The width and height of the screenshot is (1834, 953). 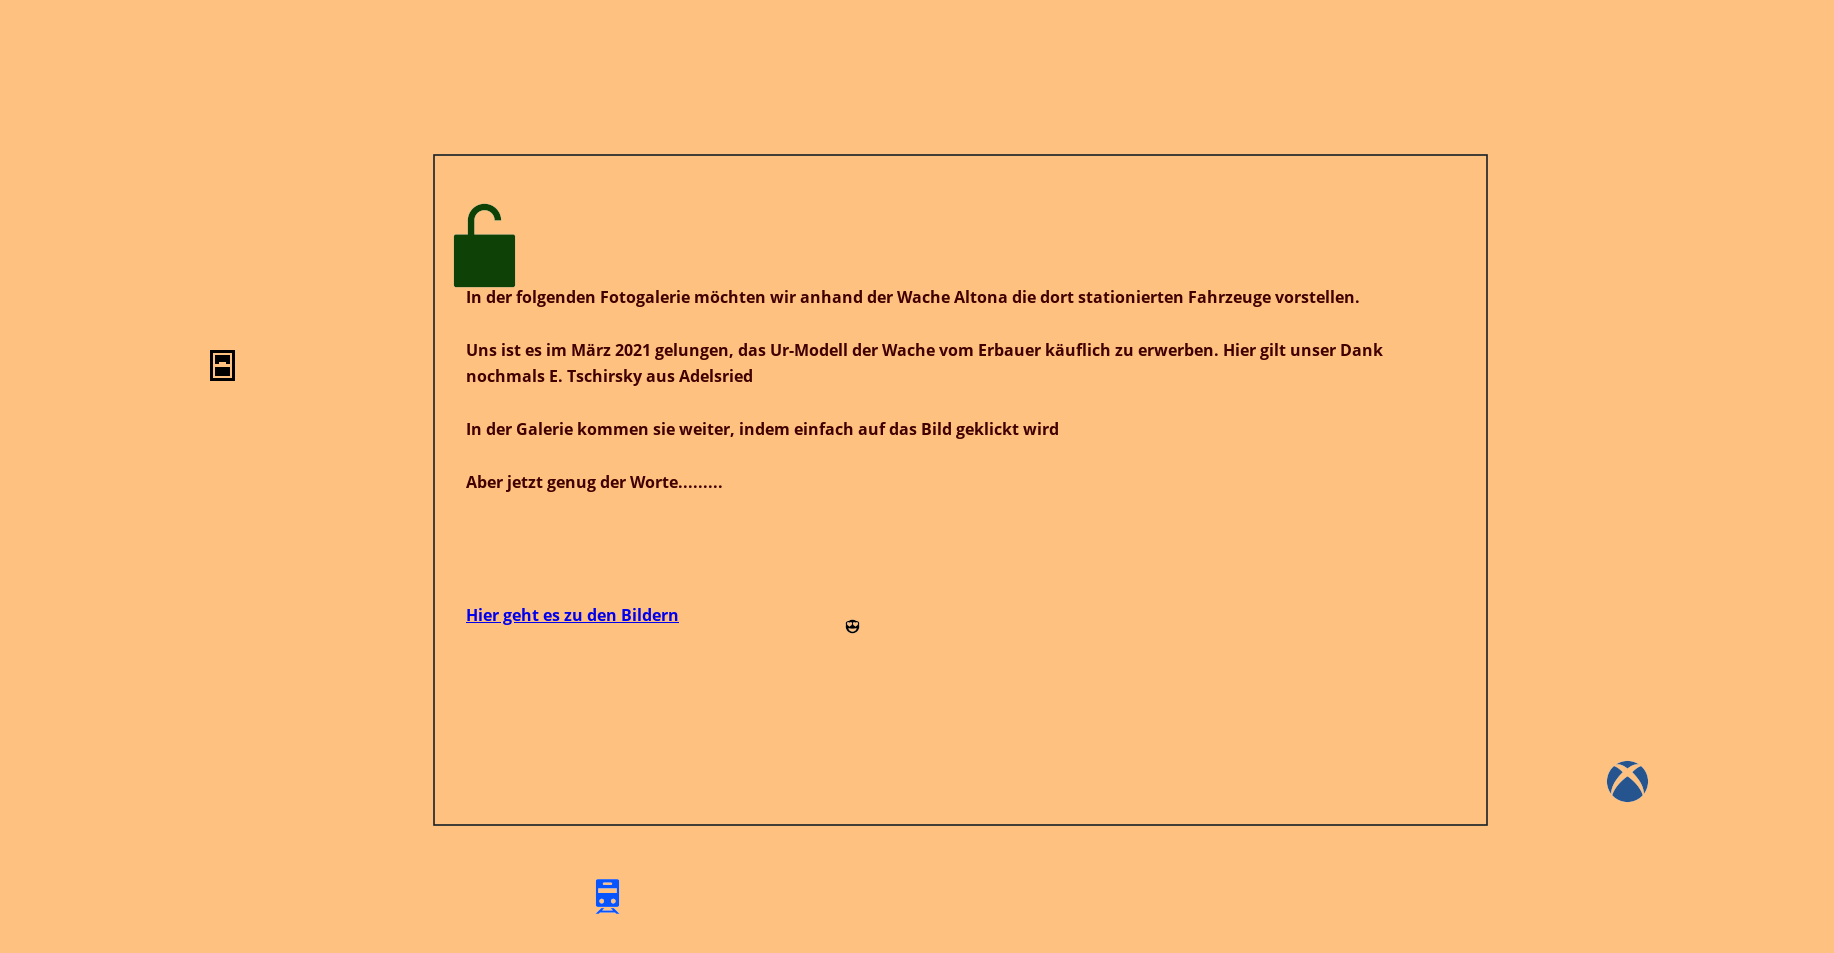 What do you see at coordinates (1627, 781) in the screenshot?
I see `open Xbox app` at bounding box center [1627, 781].